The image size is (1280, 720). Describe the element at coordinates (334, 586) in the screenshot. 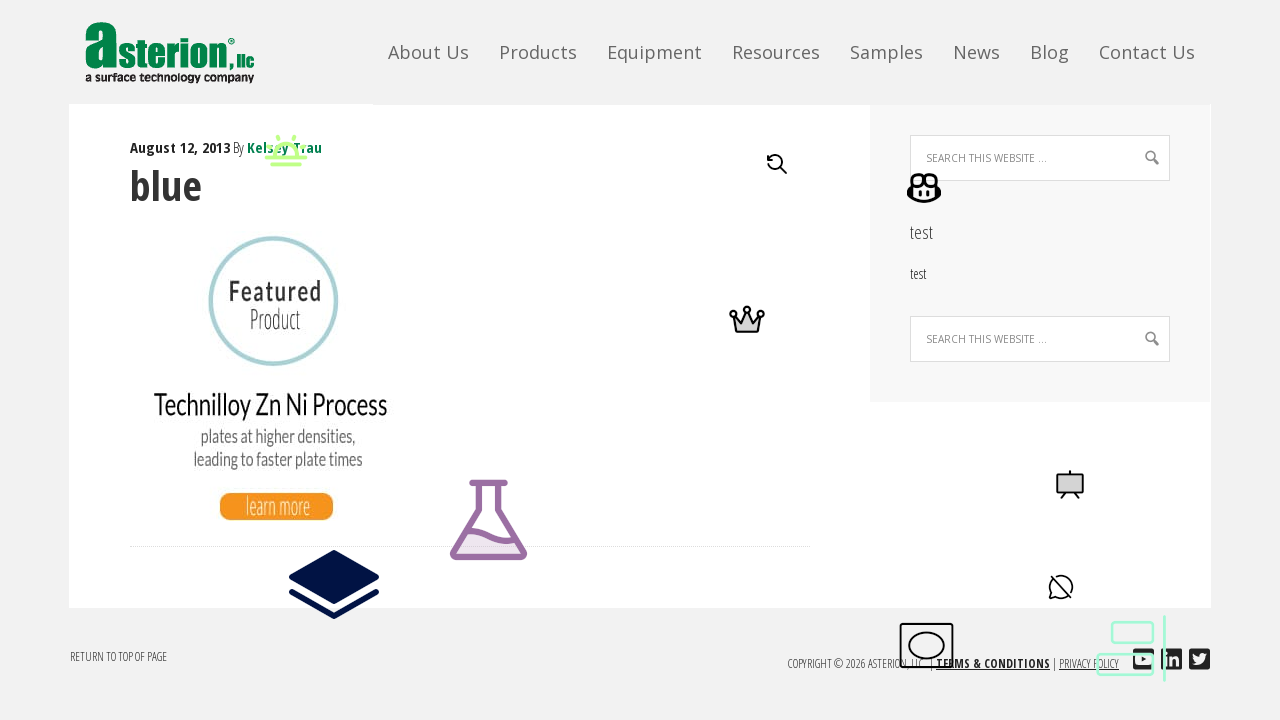

I see `view layers or stacked content` at that location.